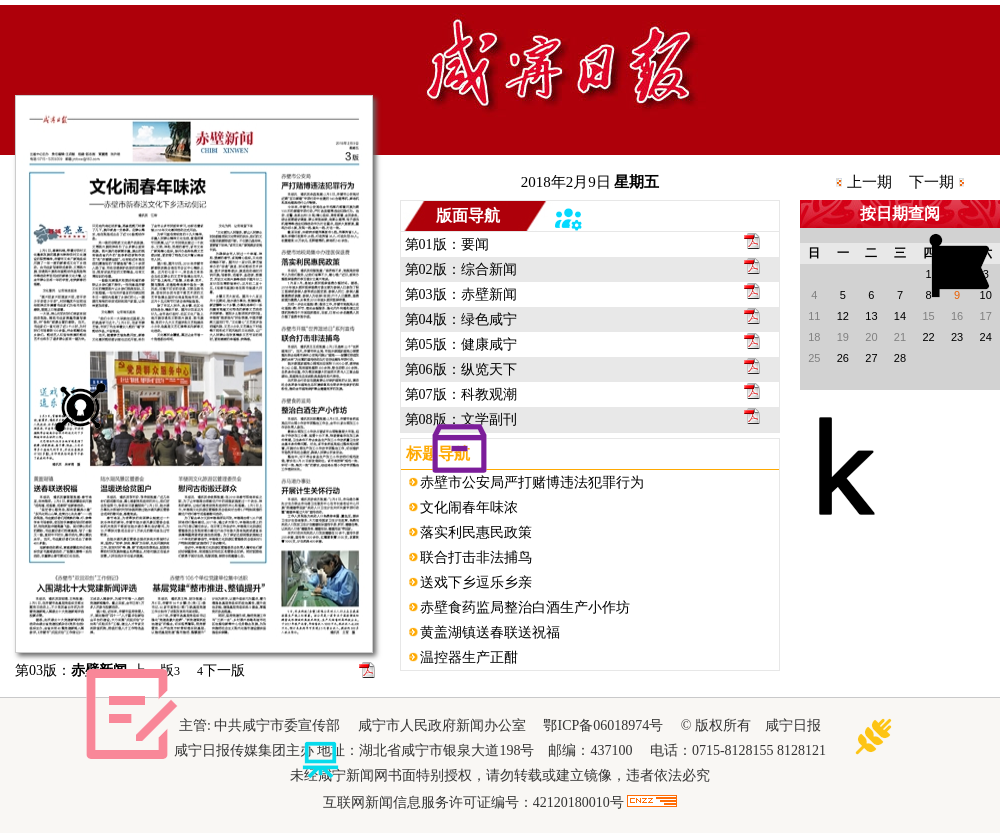  What do you see at coordinates (959, 265) in the screenshot?
I see `font awesome brand logo` at bounding box center [959, 265].